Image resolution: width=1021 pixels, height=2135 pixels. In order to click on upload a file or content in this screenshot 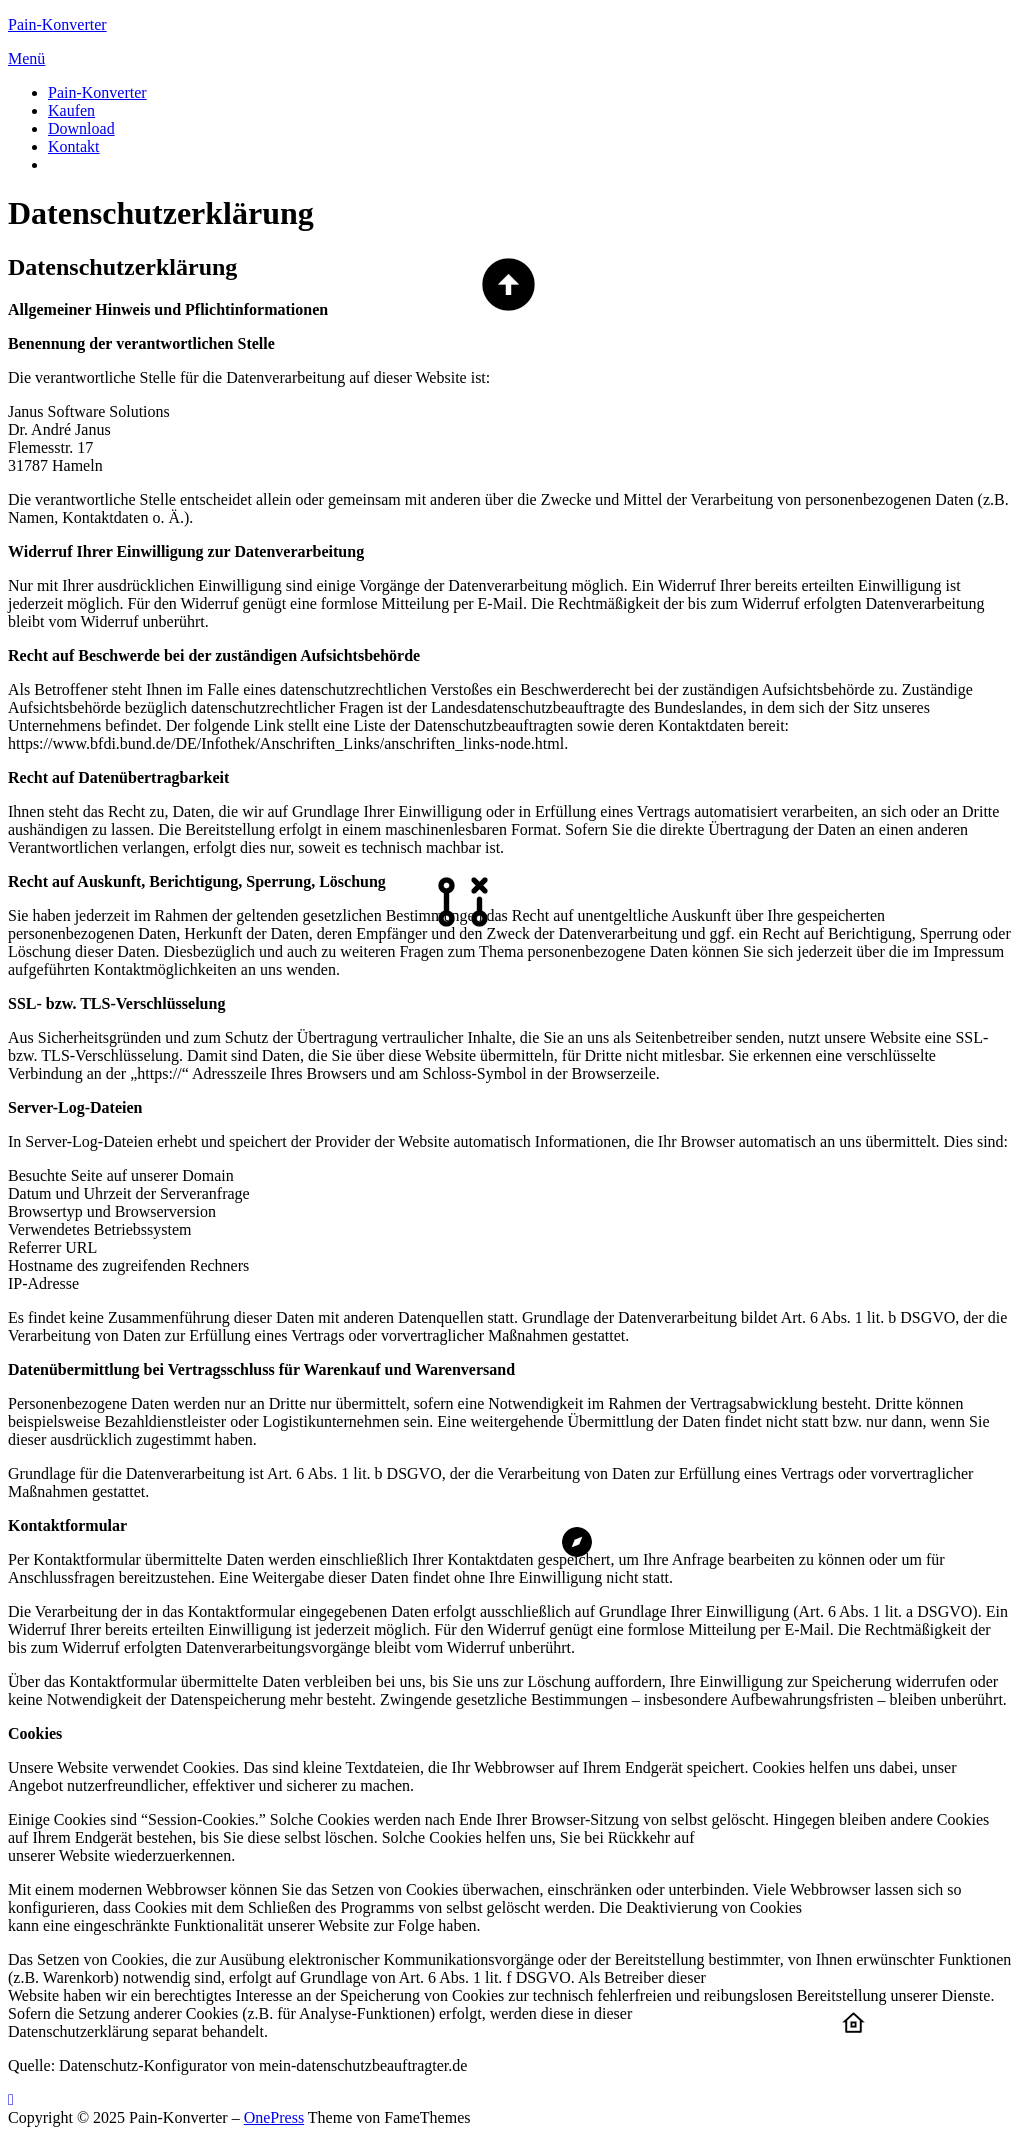, I will do `click(508, 284)`.